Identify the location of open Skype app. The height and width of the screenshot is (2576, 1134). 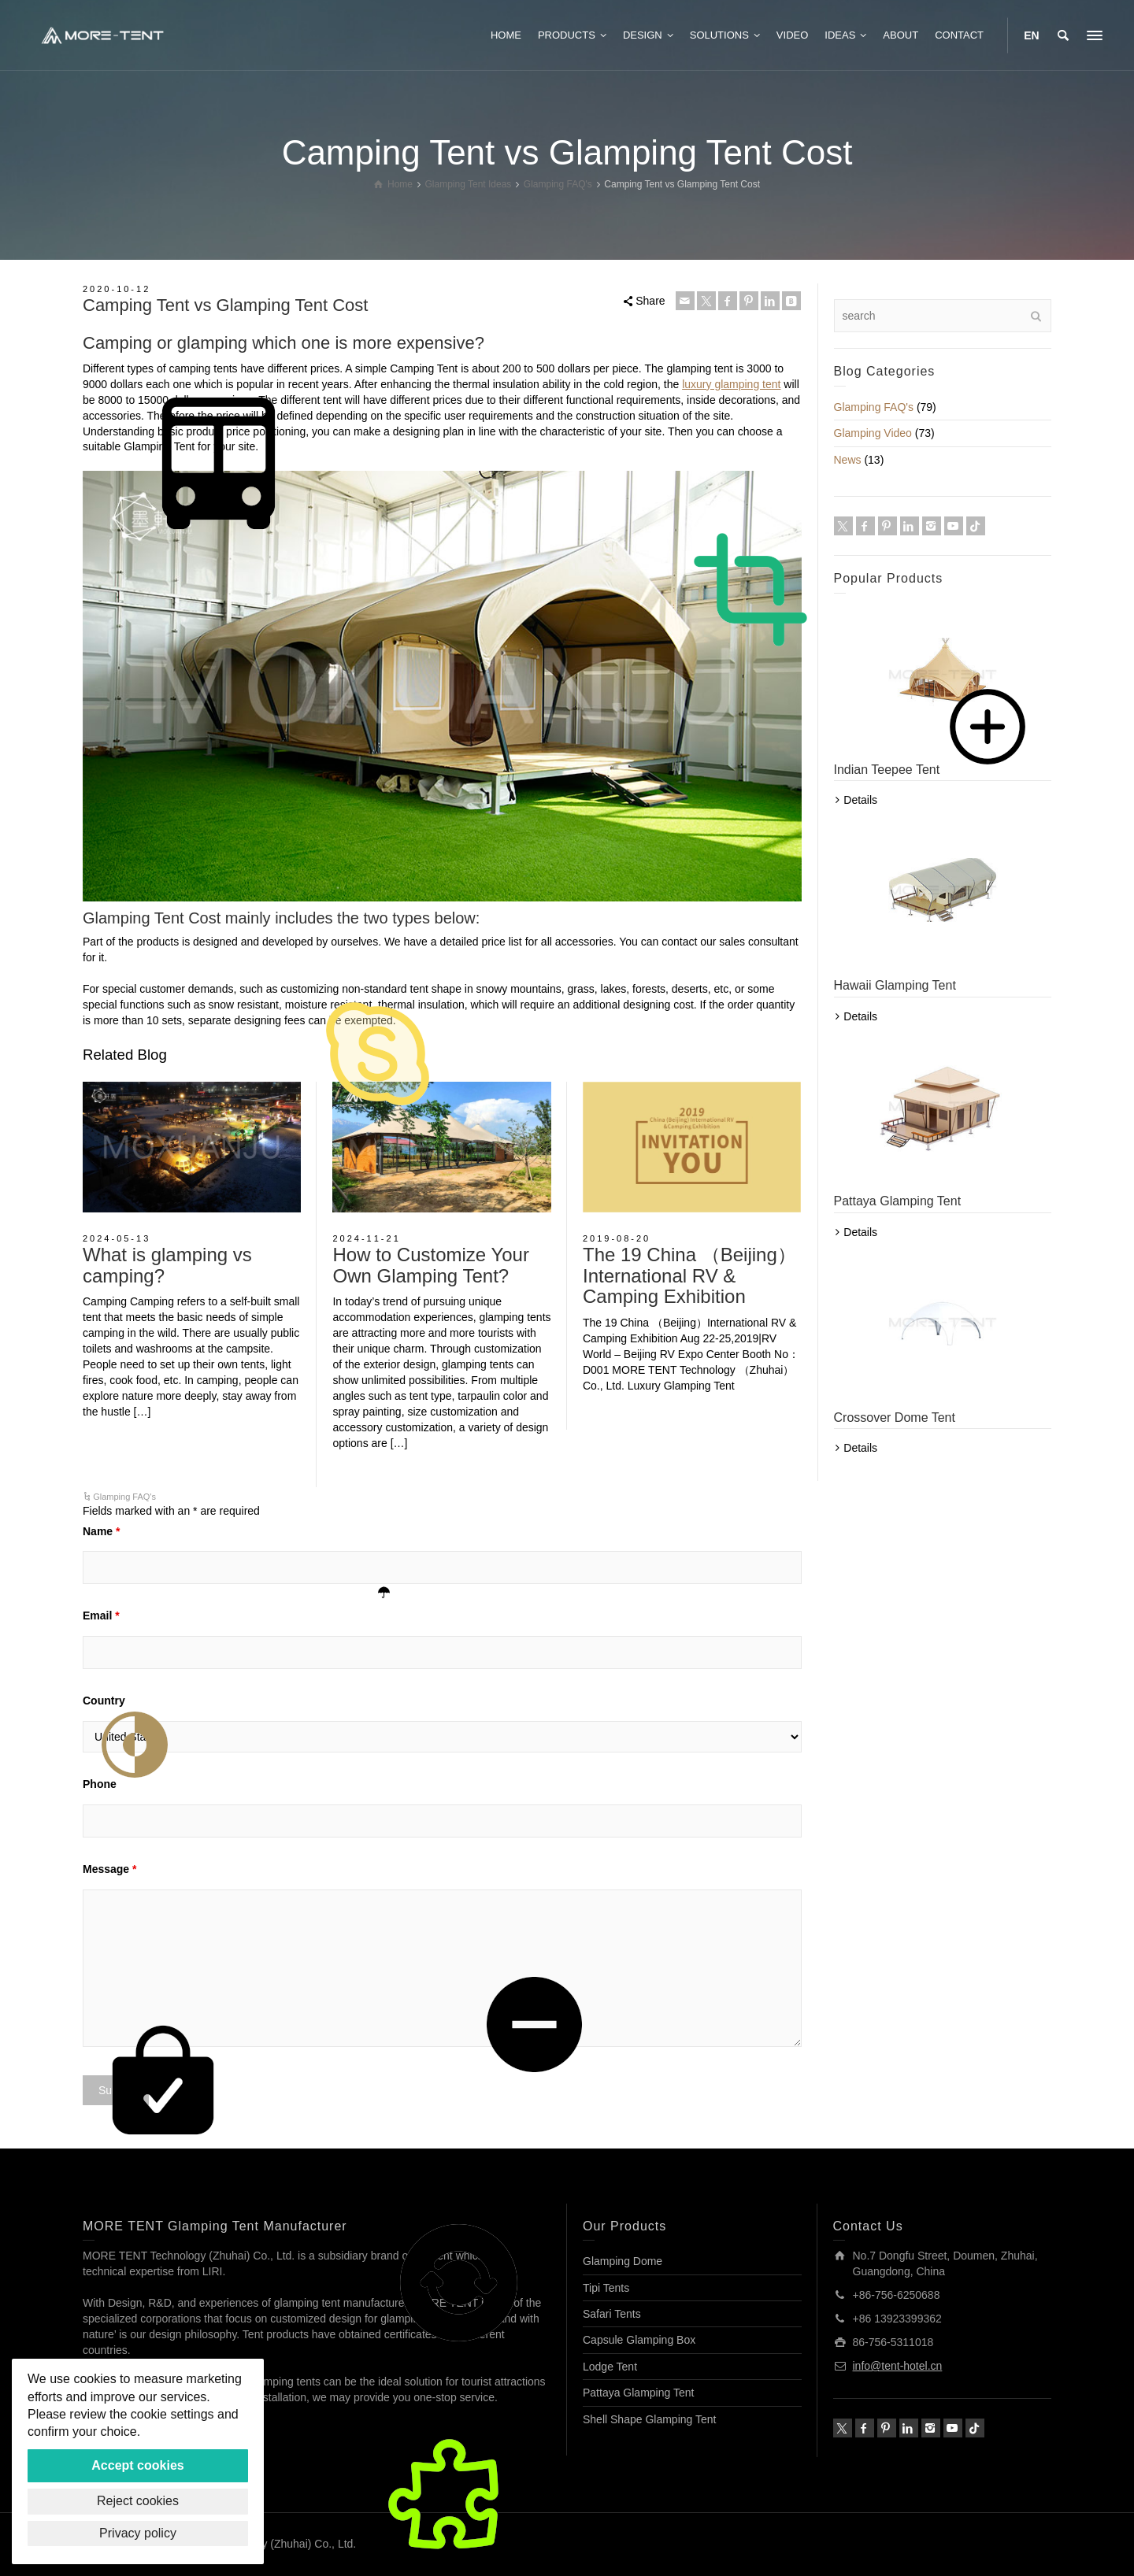
(377, 1053).